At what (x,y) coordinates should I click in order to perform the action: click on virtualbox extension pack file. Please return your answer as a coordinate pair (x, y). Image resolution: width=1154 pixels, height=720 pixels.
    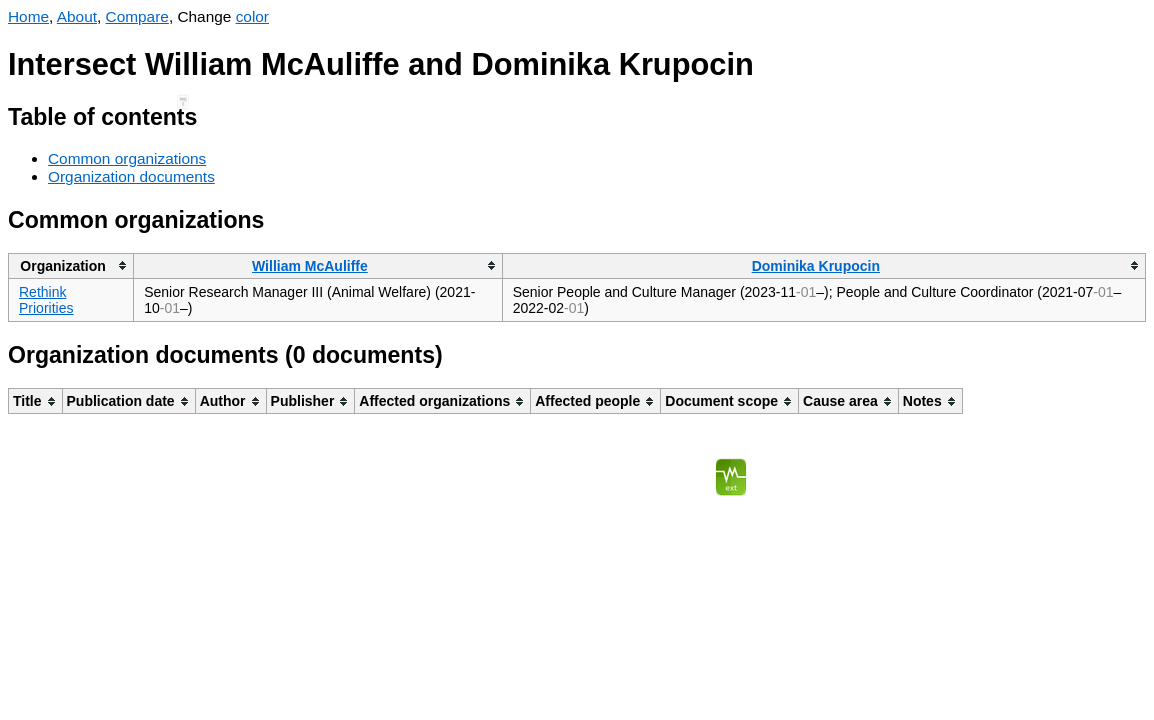
    Looking at the image, I should click on (731, 477).